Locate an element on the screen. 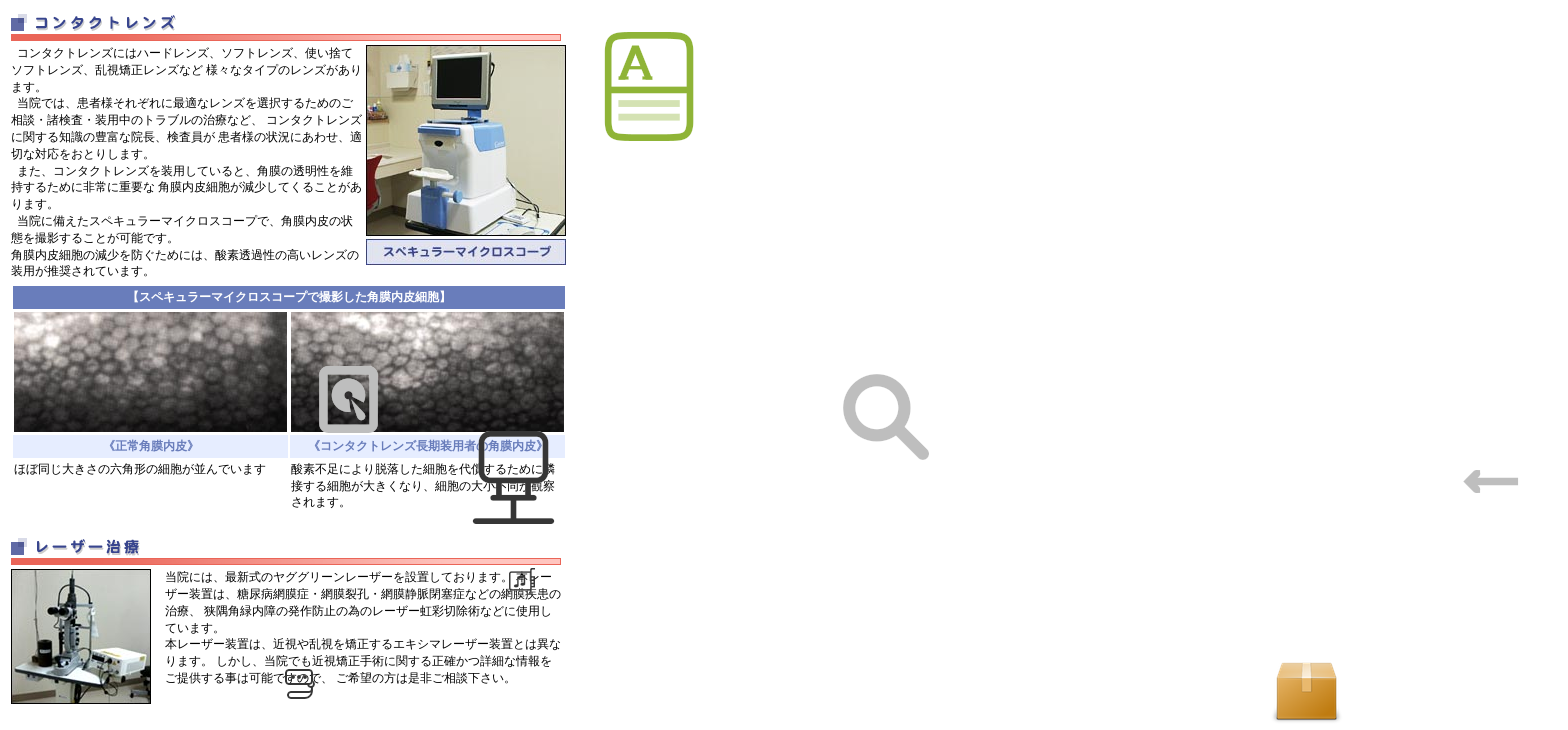  access firewire hard drive is located at coordinates (348, 399).